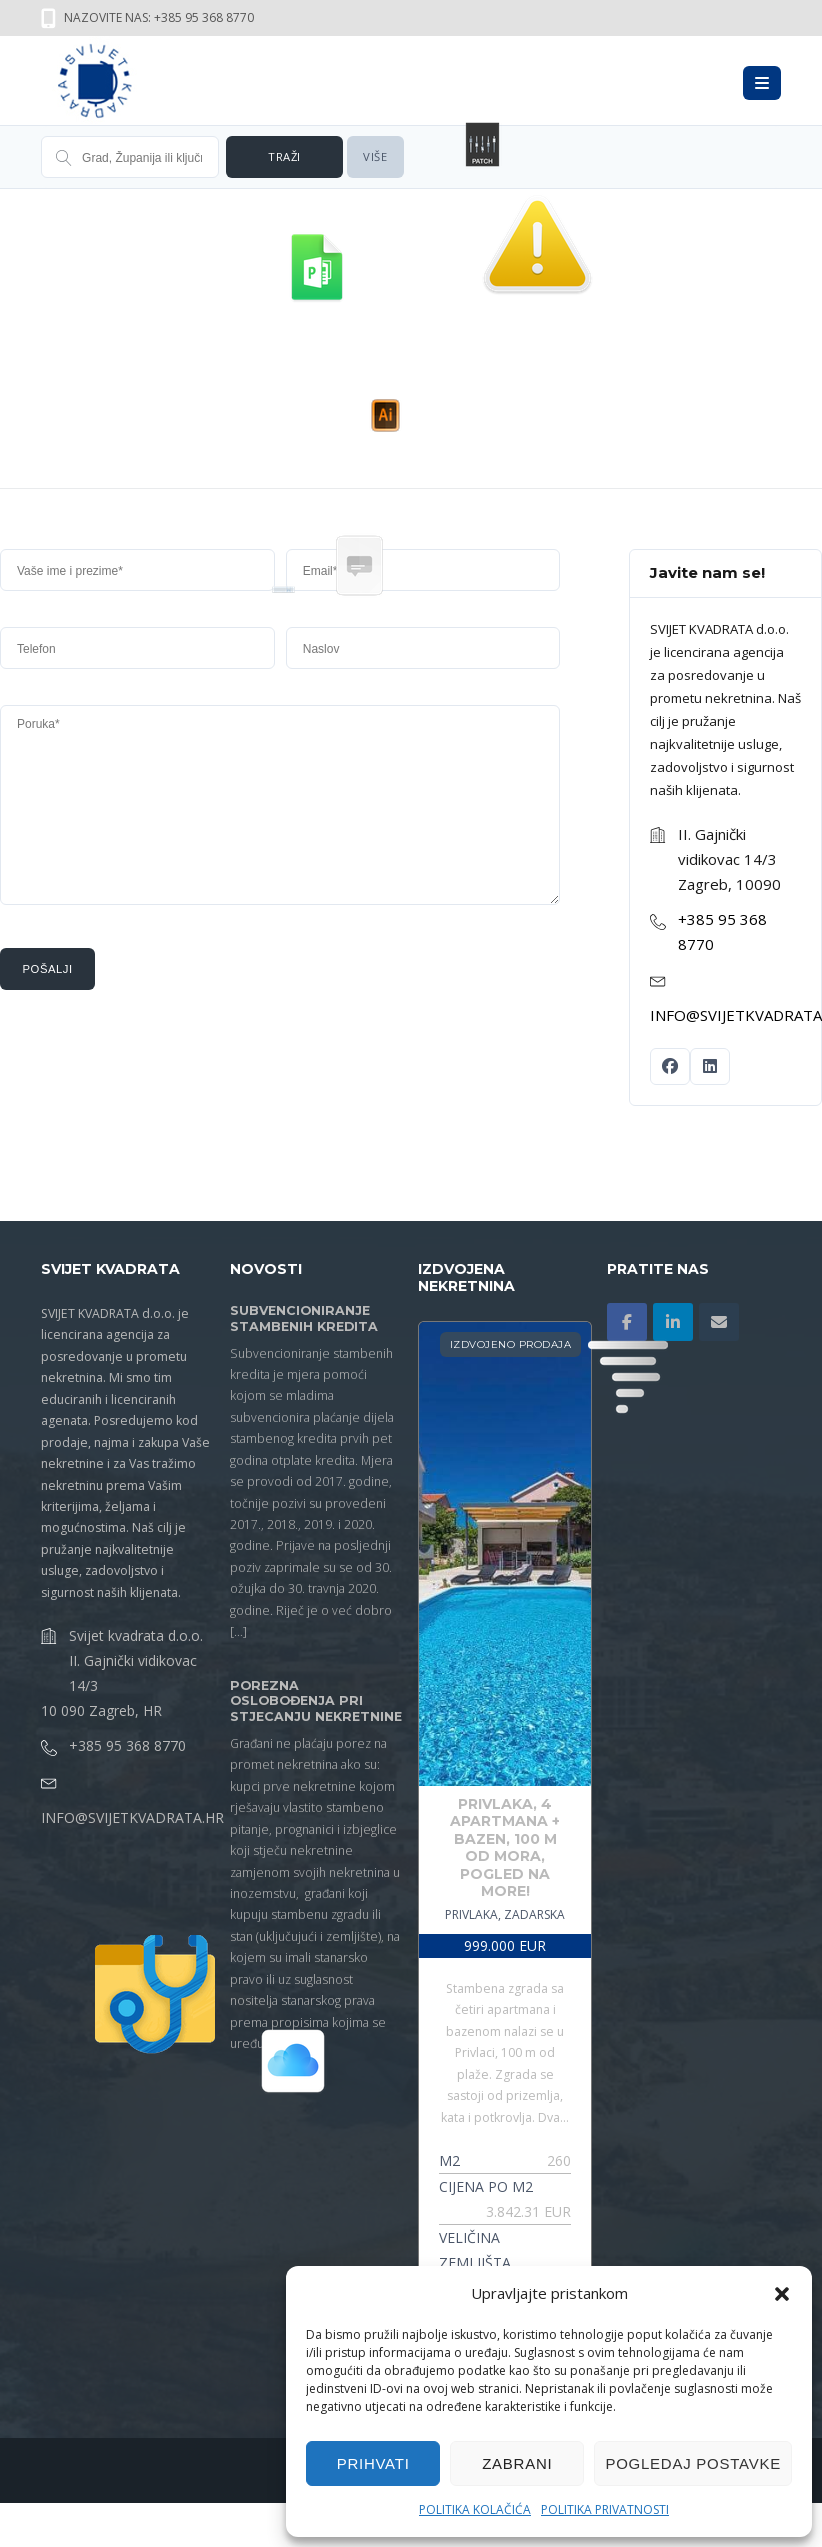  I want to click on open an Adobe Illustrator file, so click(385, 415).